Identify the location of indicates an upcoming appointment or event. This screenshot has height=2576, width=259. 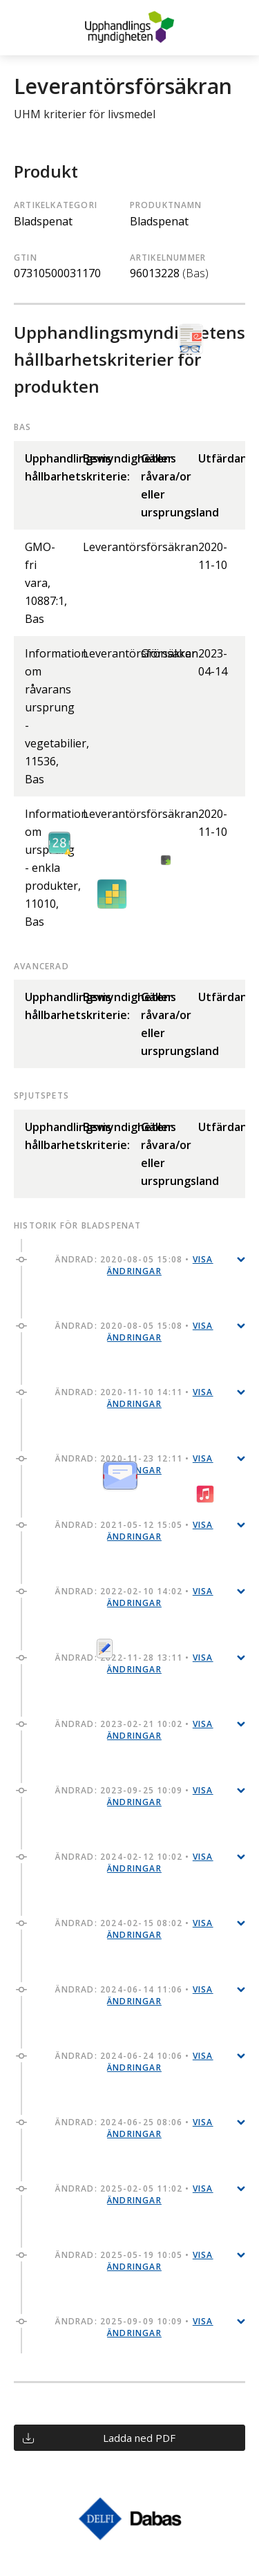
(59, 843).